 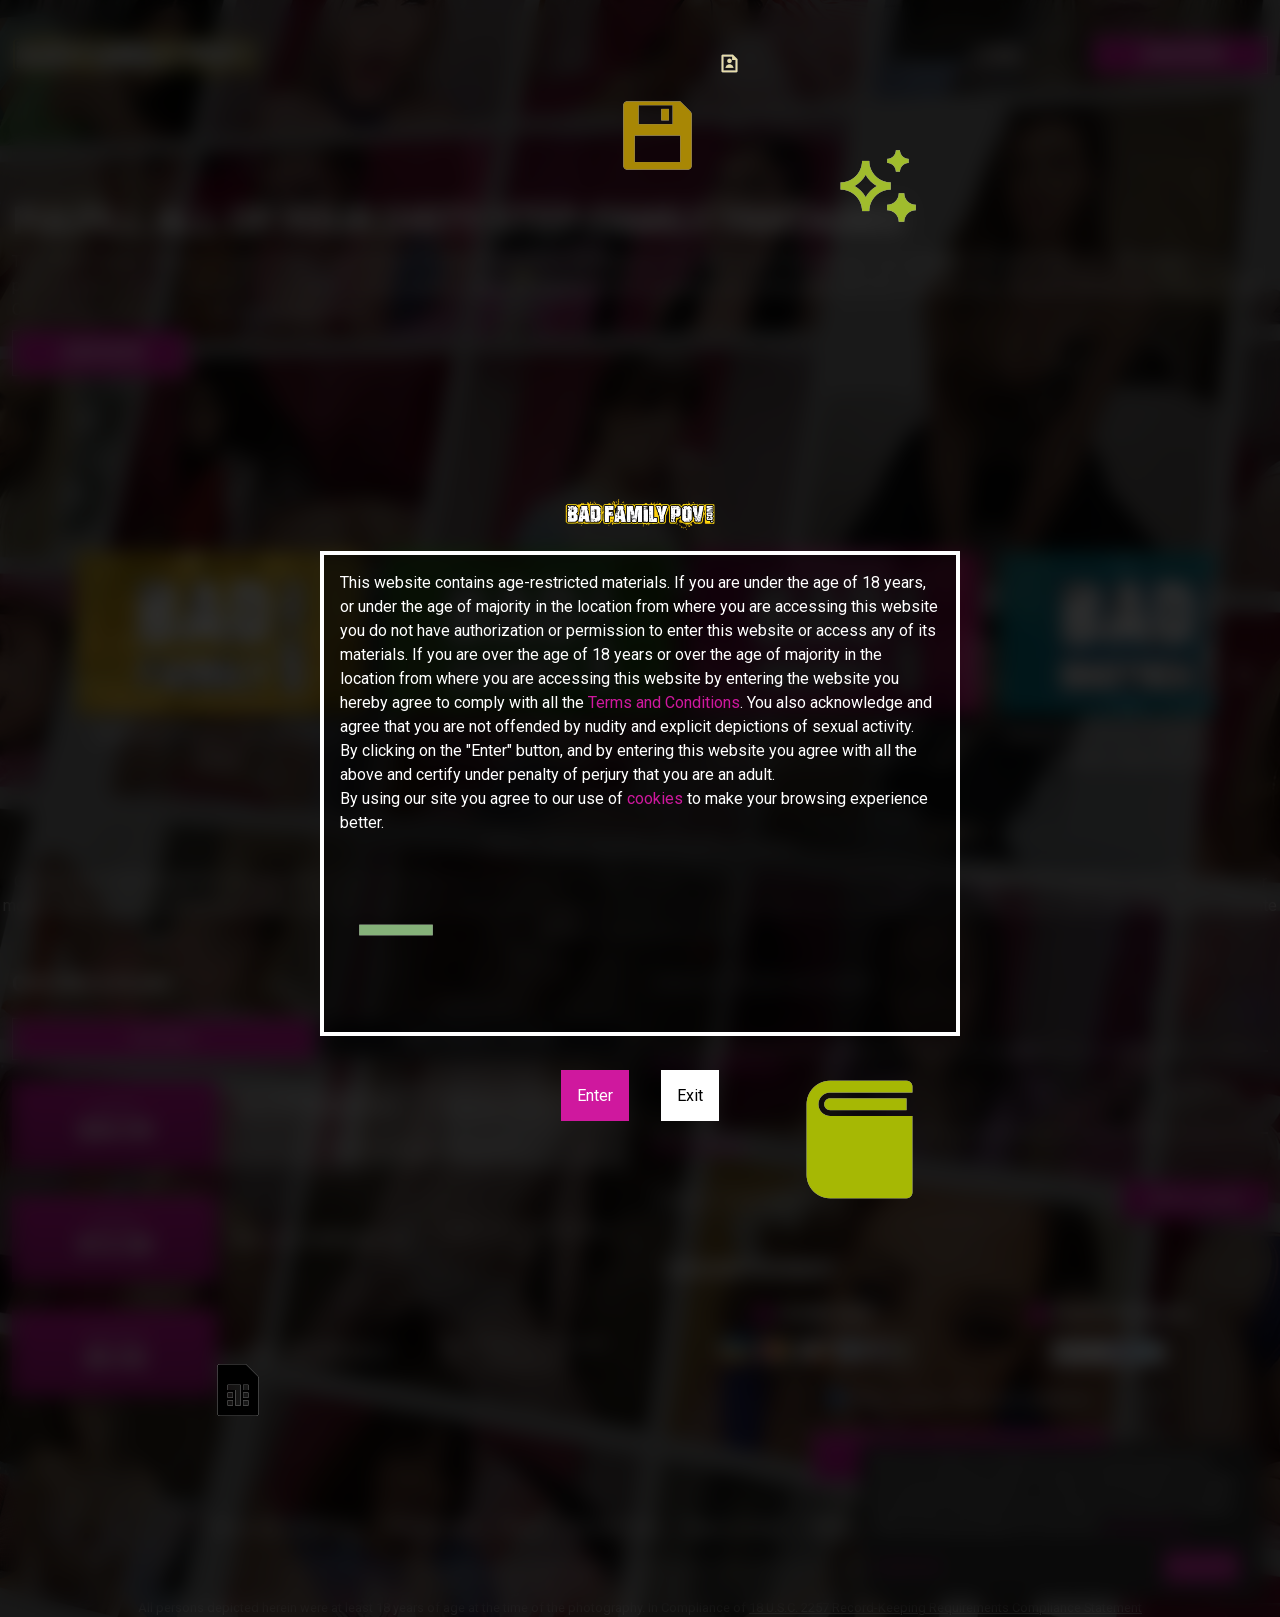 I want to click on manage sim card settings, so click(x=238, y=1390).